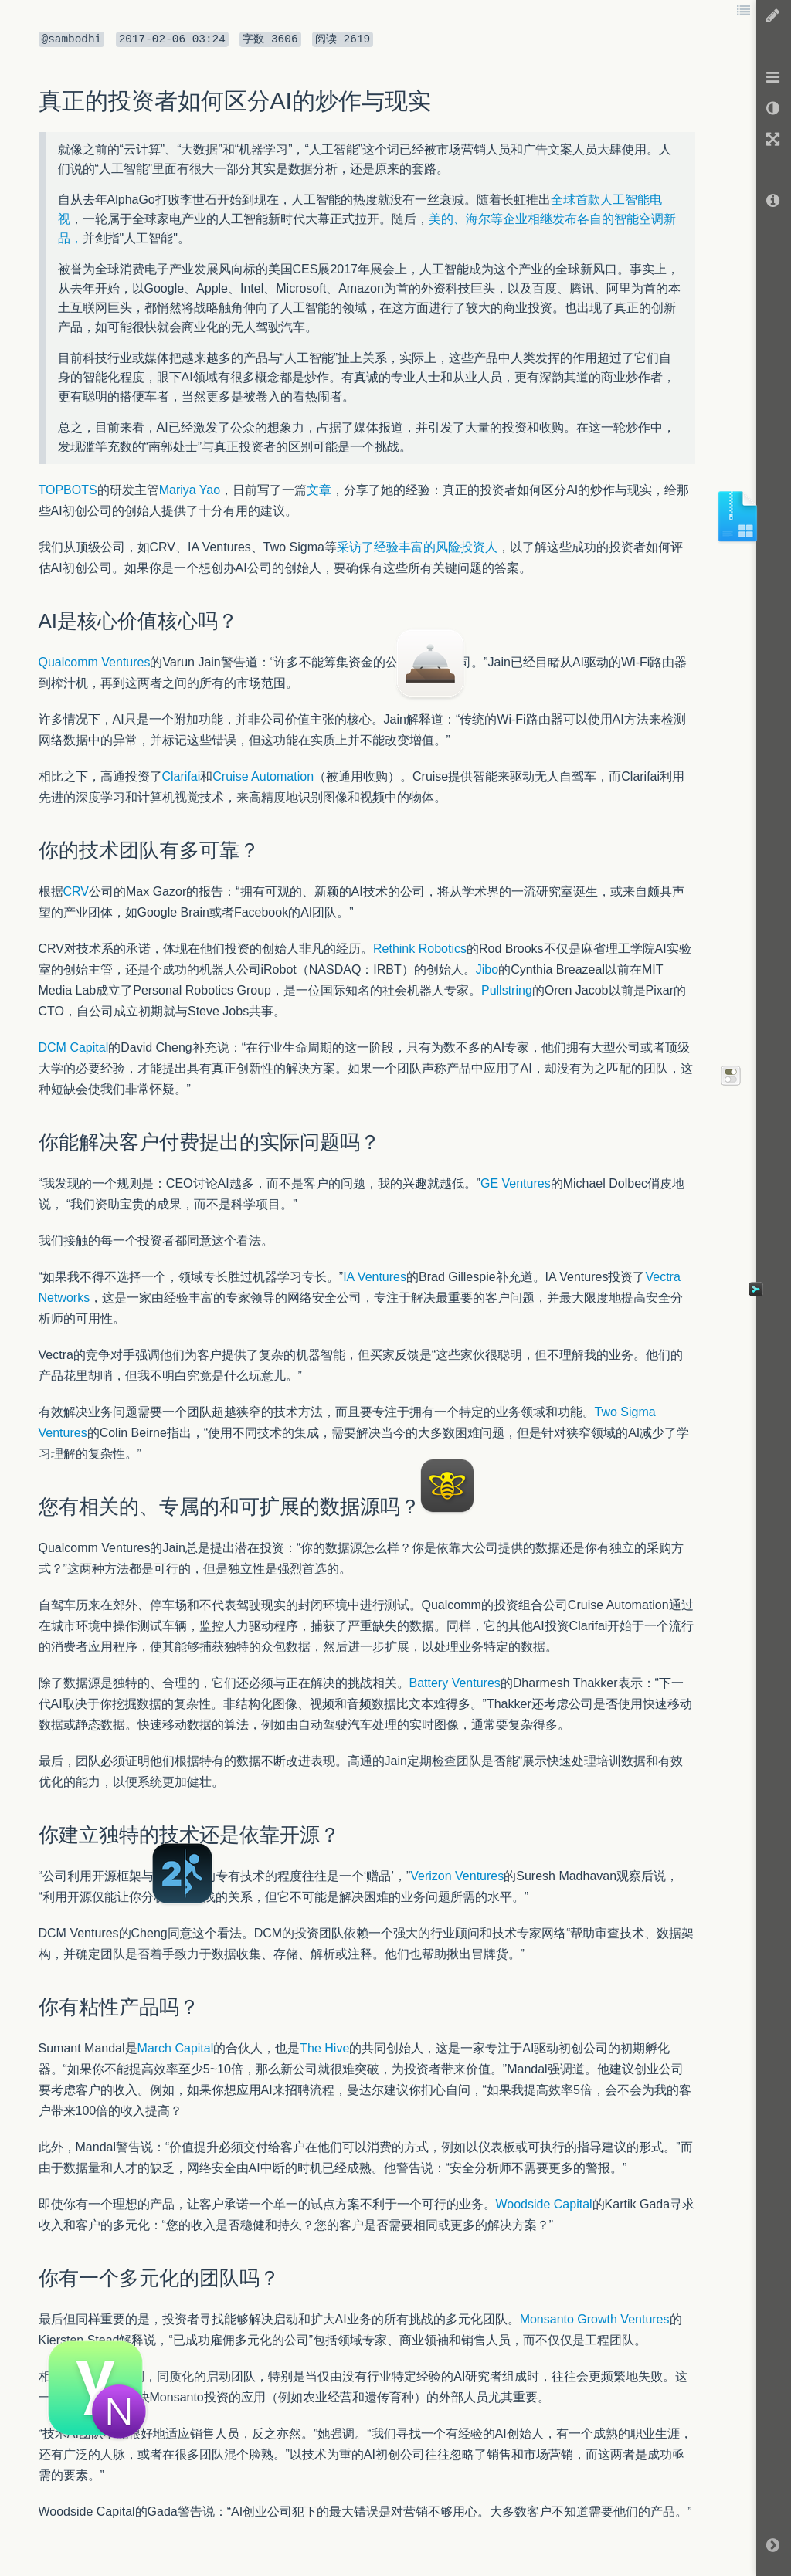 The image size is (791, 2576). Describe the element at coordinates (430, 663) in the screenshot. I see `open system services preferences` at that location.